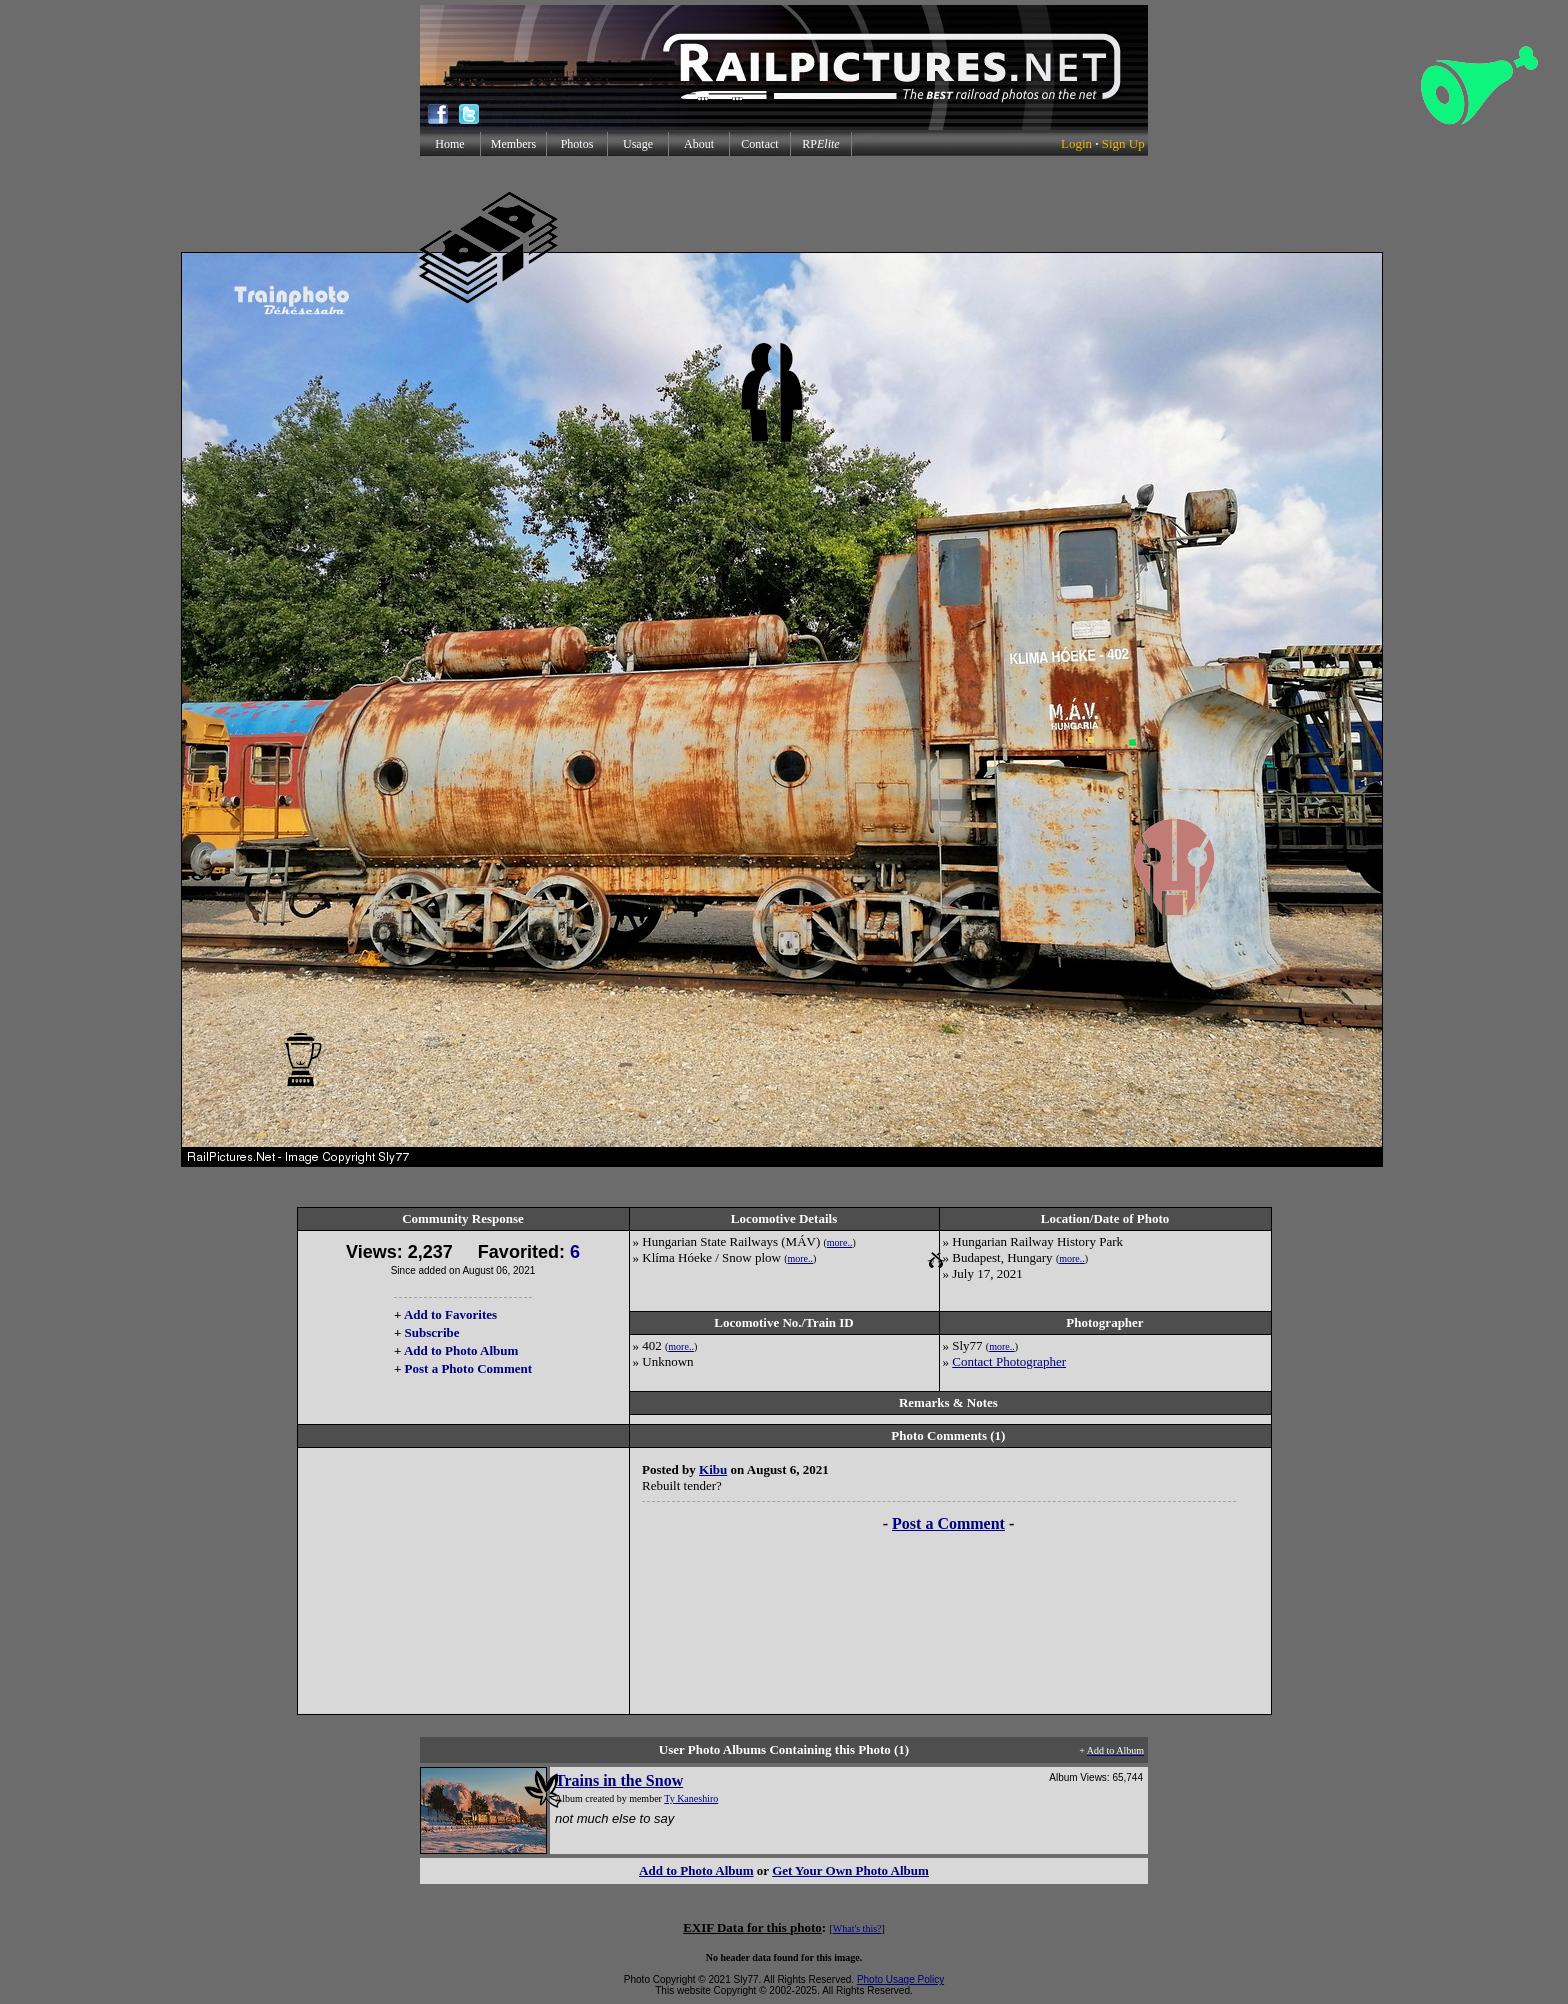 The image size is (1568, 2004). Describe the element at coordinates (543, 1789) in the screenshot. I see `represents nature or environmental content` at that location.